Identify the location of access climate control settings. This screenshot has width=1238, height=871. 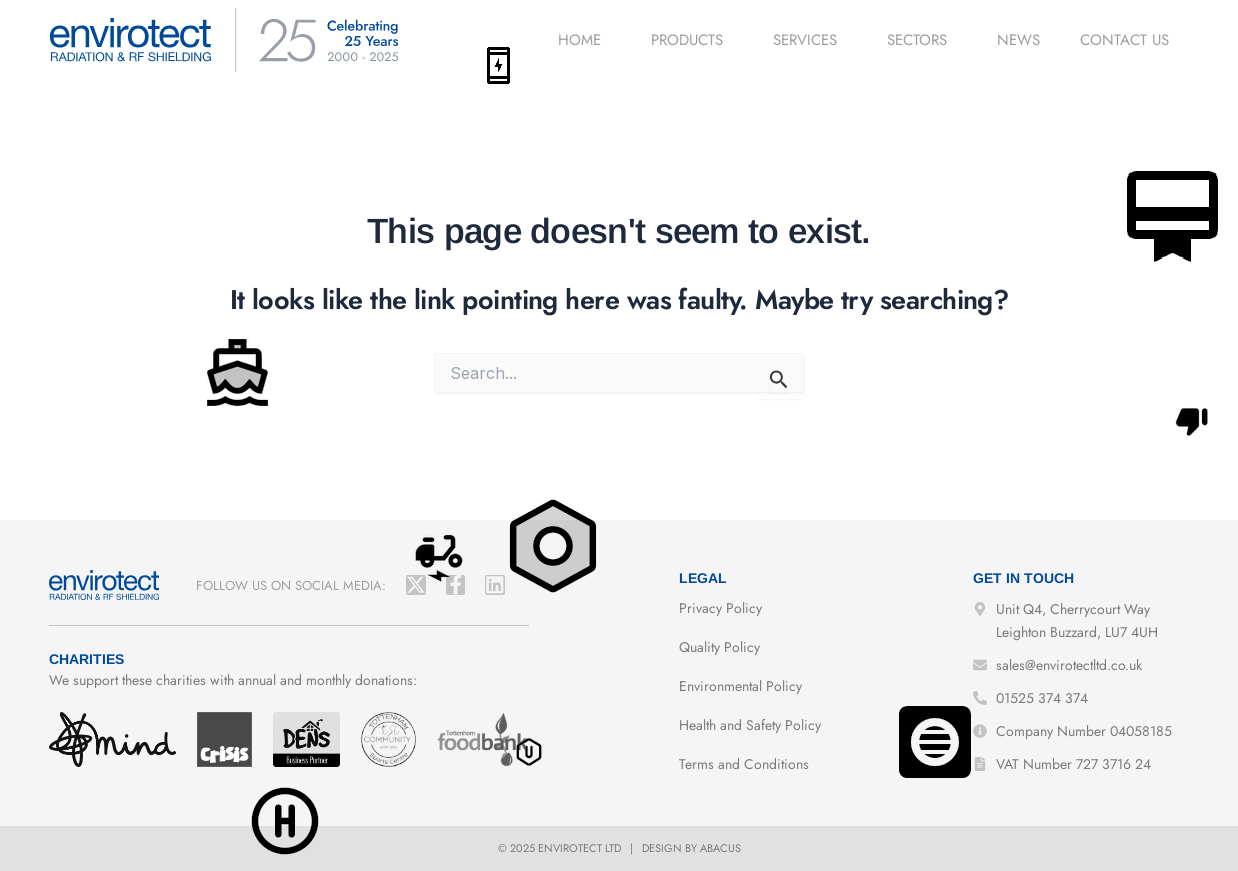
(935, 742).